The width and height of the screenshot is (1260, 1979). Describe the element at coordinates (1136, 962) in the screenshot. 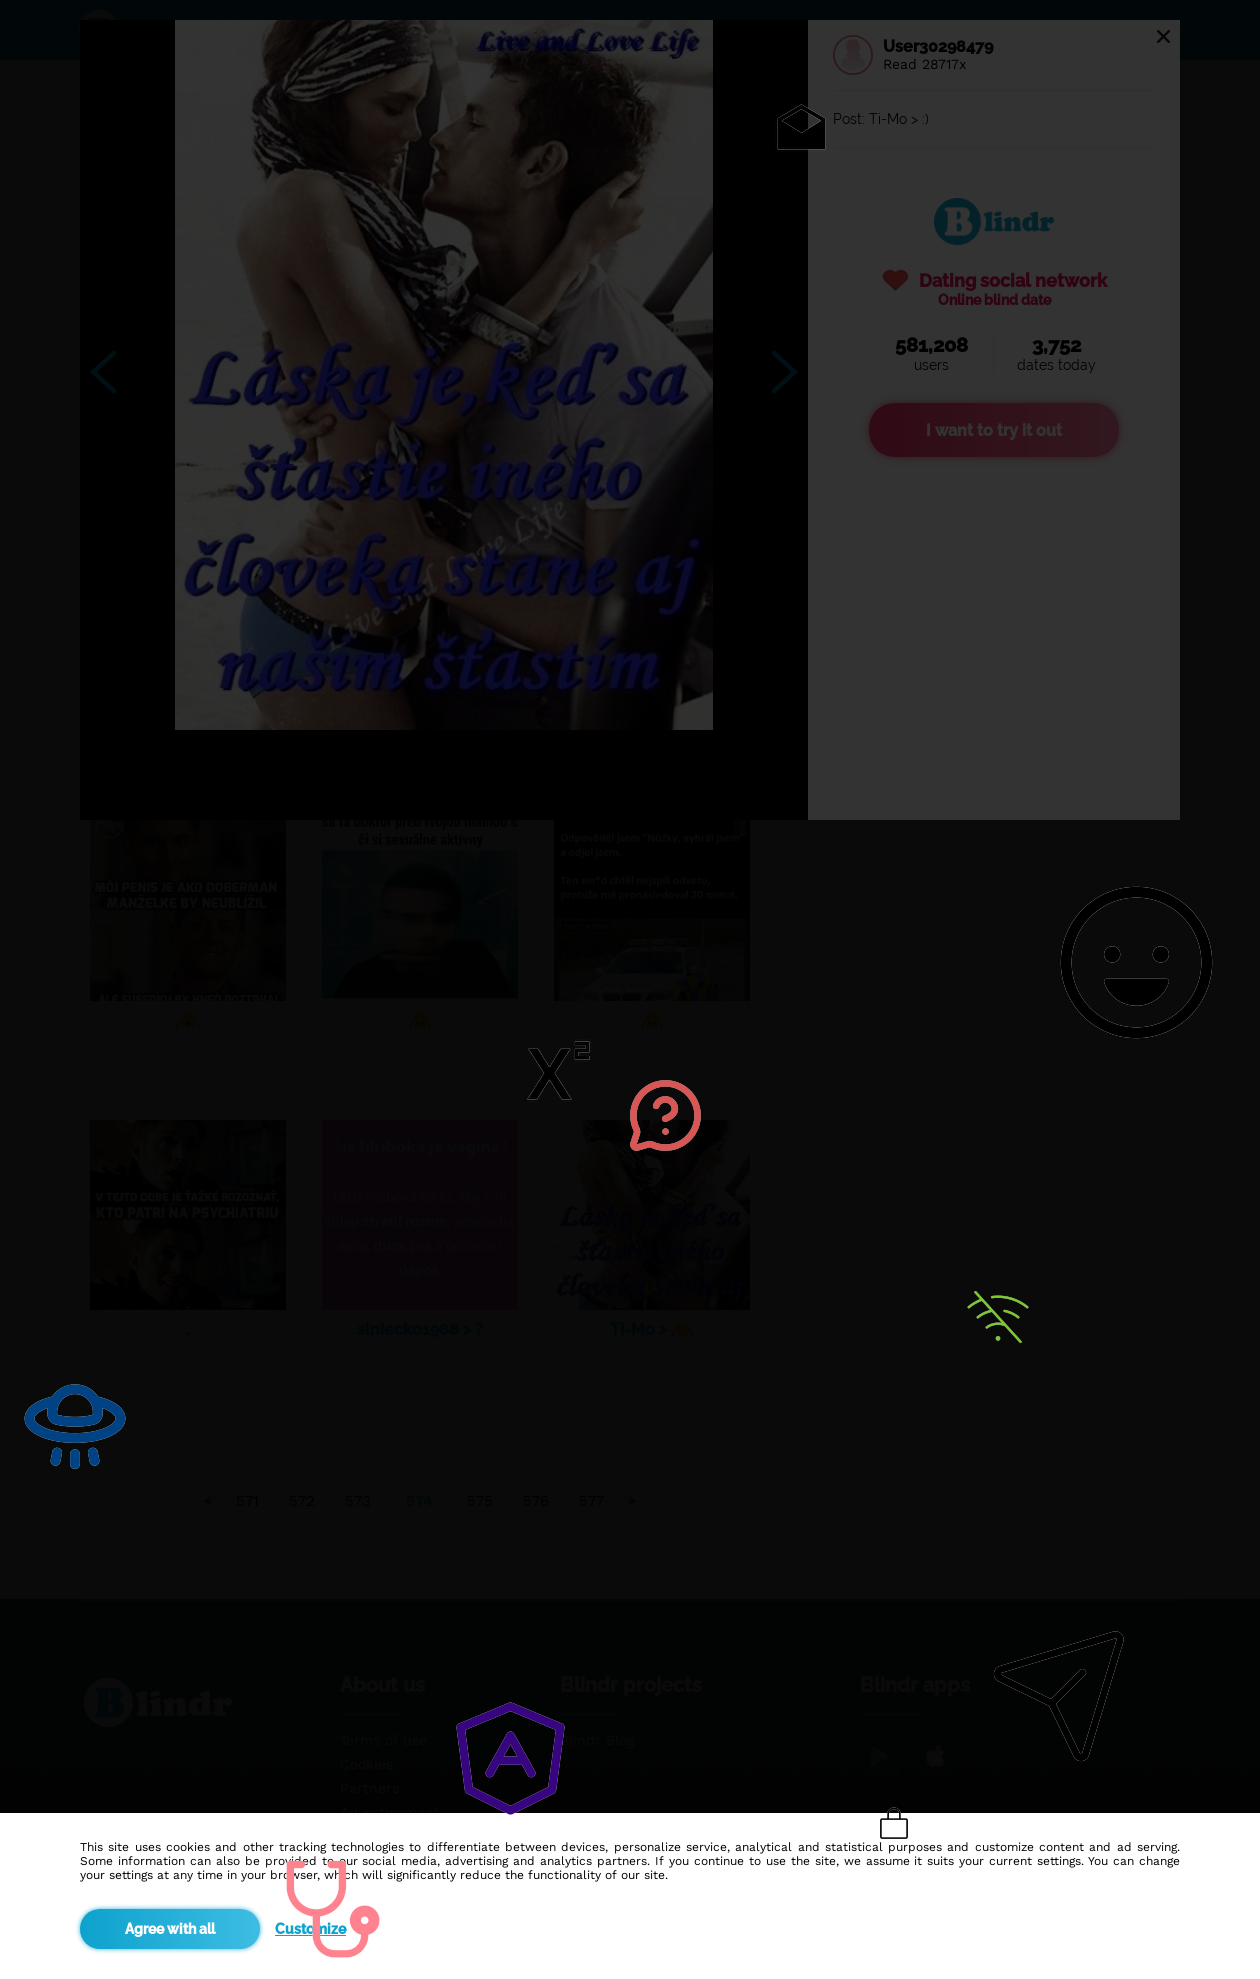

I see `rate your experience positively` at that location.